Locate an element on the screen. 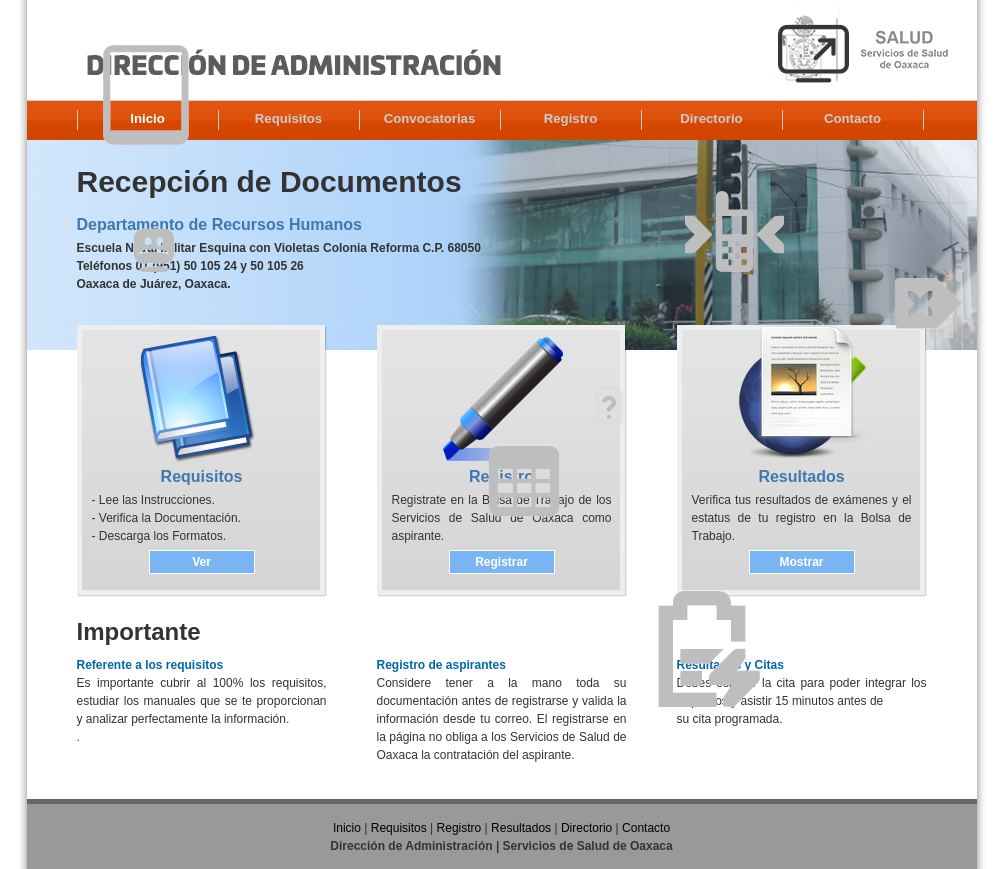 This screenshot has height=869, width=1003. indicates a calendar file type is located at coordinates (526, 483).